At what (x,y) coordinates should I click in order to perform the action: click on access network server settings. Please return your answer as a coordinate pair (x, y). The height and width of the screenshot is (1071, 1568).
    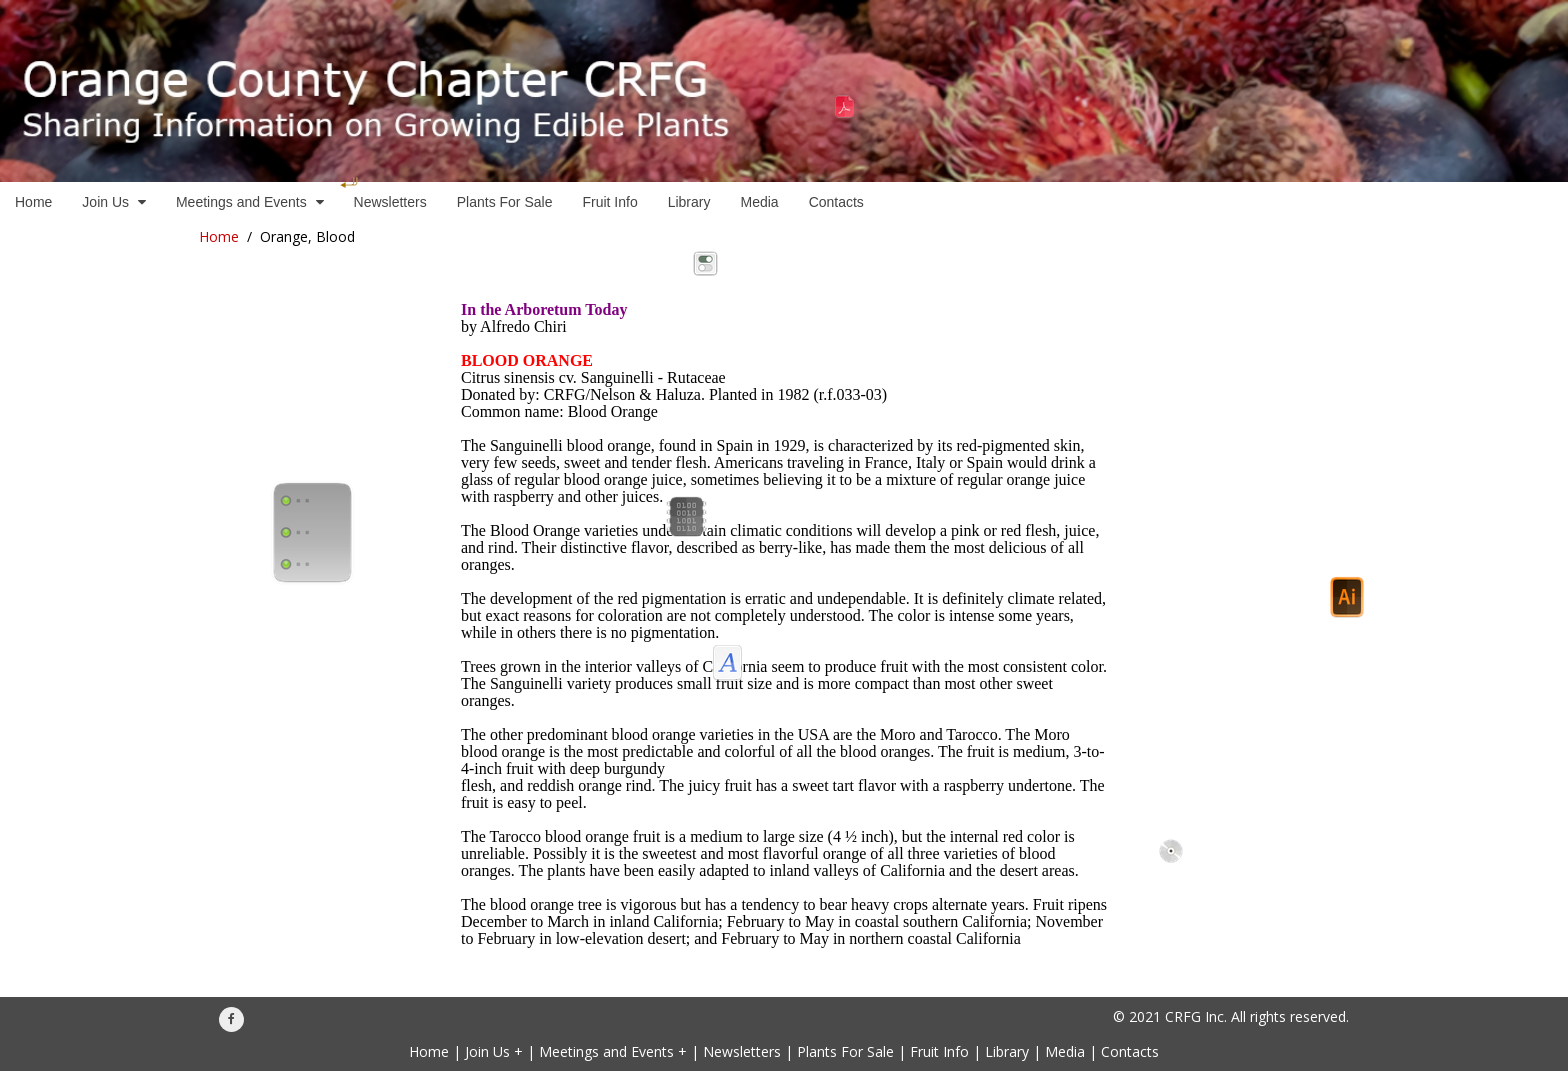
    Looking at the image, I should click on (312, 532).